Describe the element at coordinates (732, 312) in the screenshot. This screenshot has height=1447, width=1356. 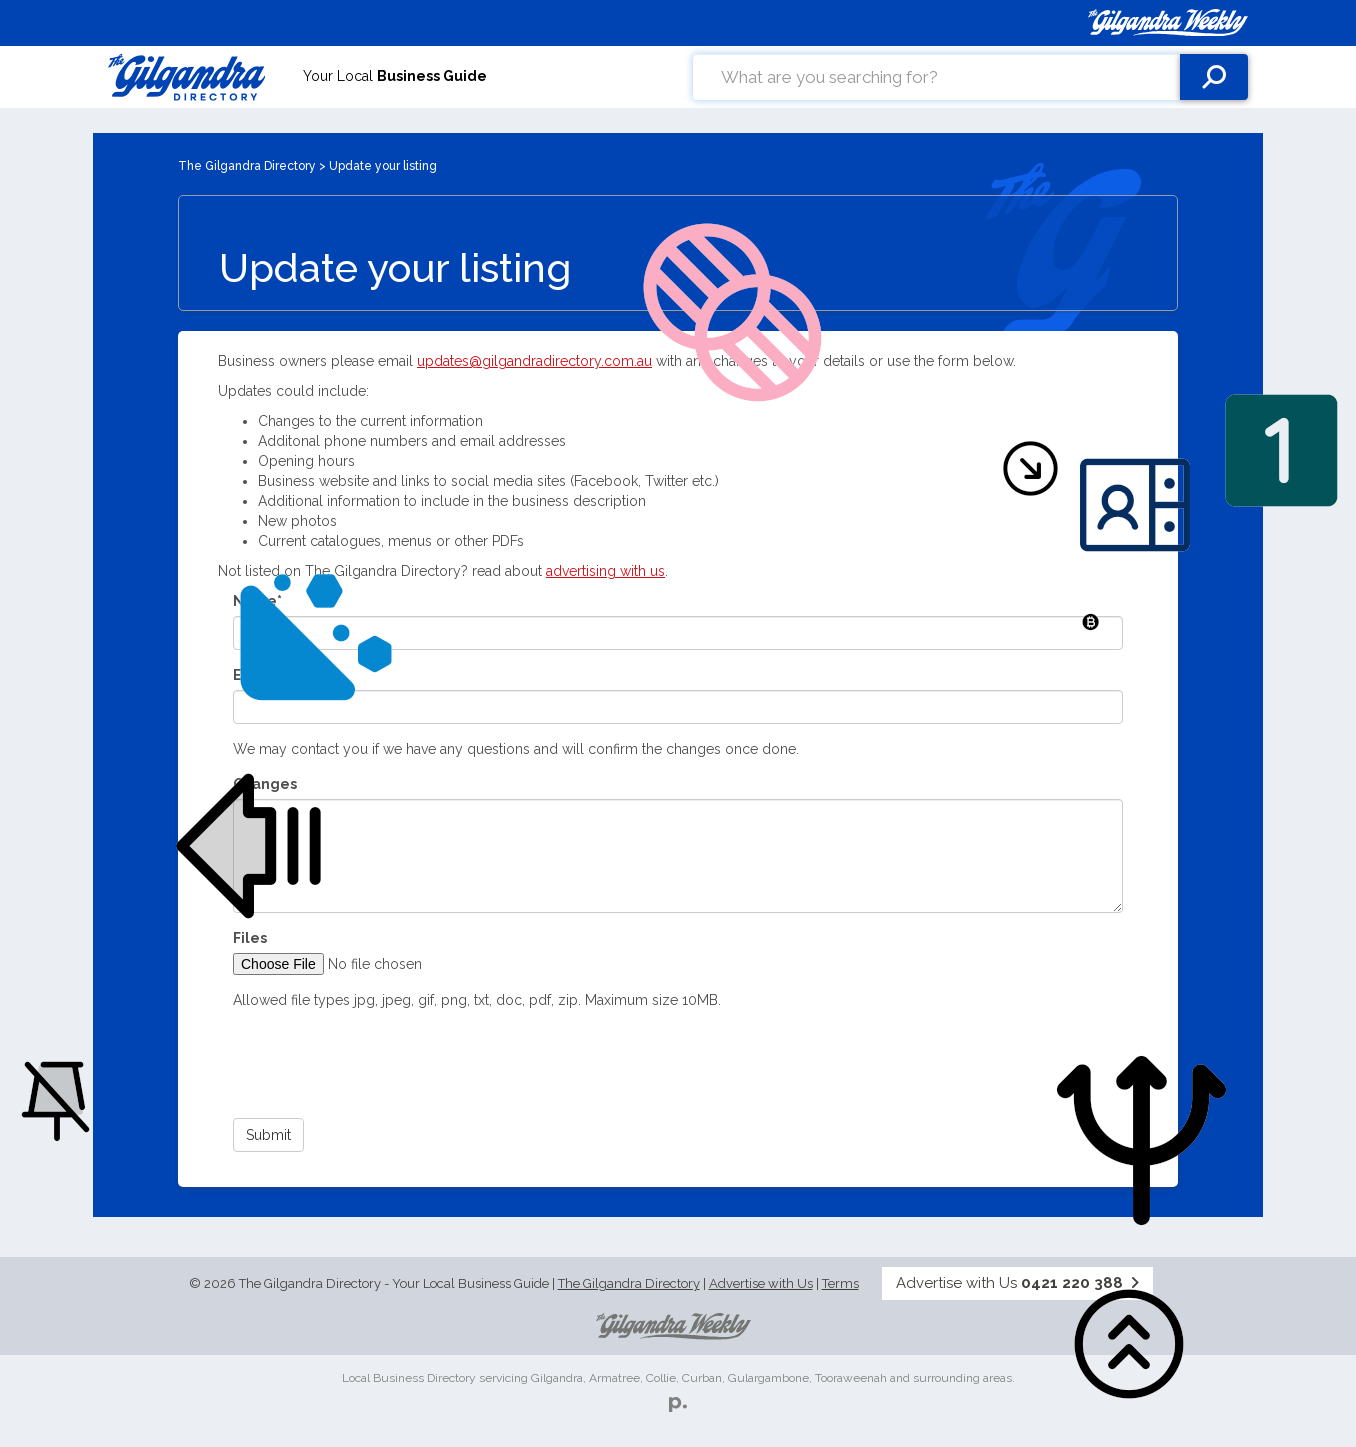
I see `exclude overlapping elements from selection` at that location.